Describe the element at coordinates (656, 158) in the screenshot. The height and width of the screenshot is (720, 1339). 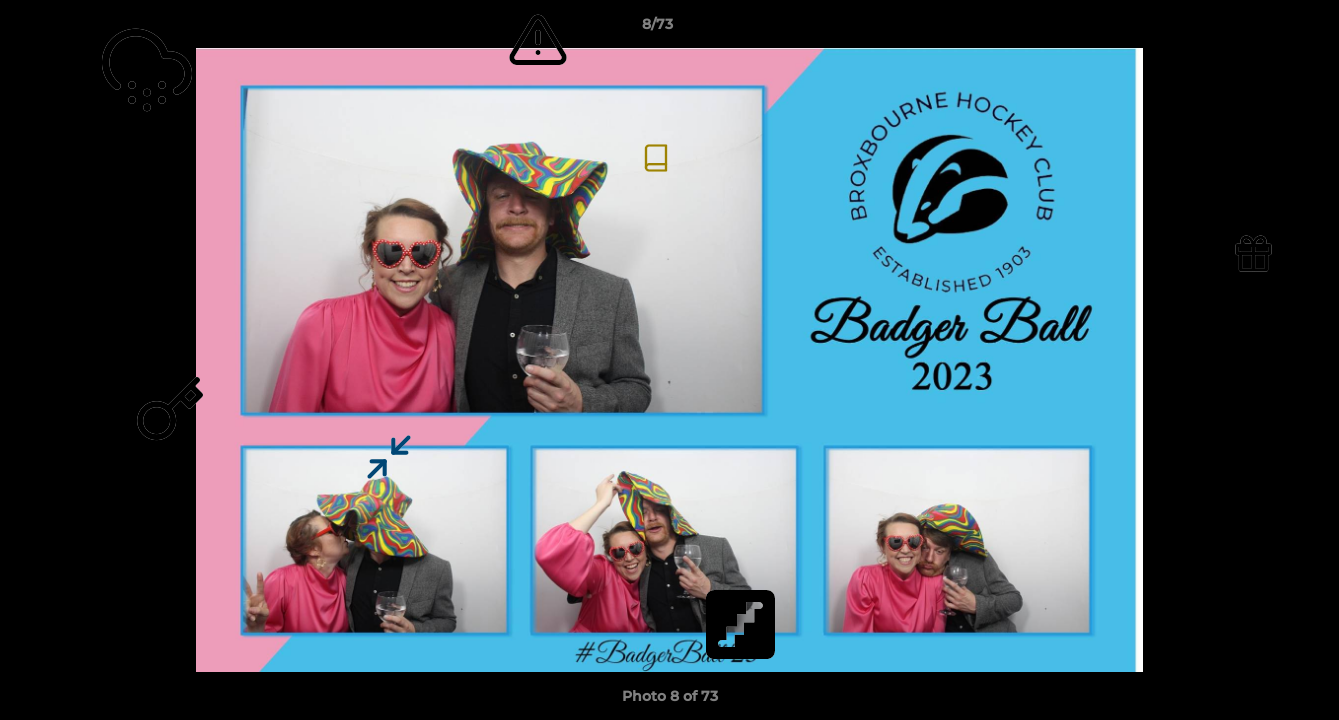
I see `open a book or reading view` at that location.